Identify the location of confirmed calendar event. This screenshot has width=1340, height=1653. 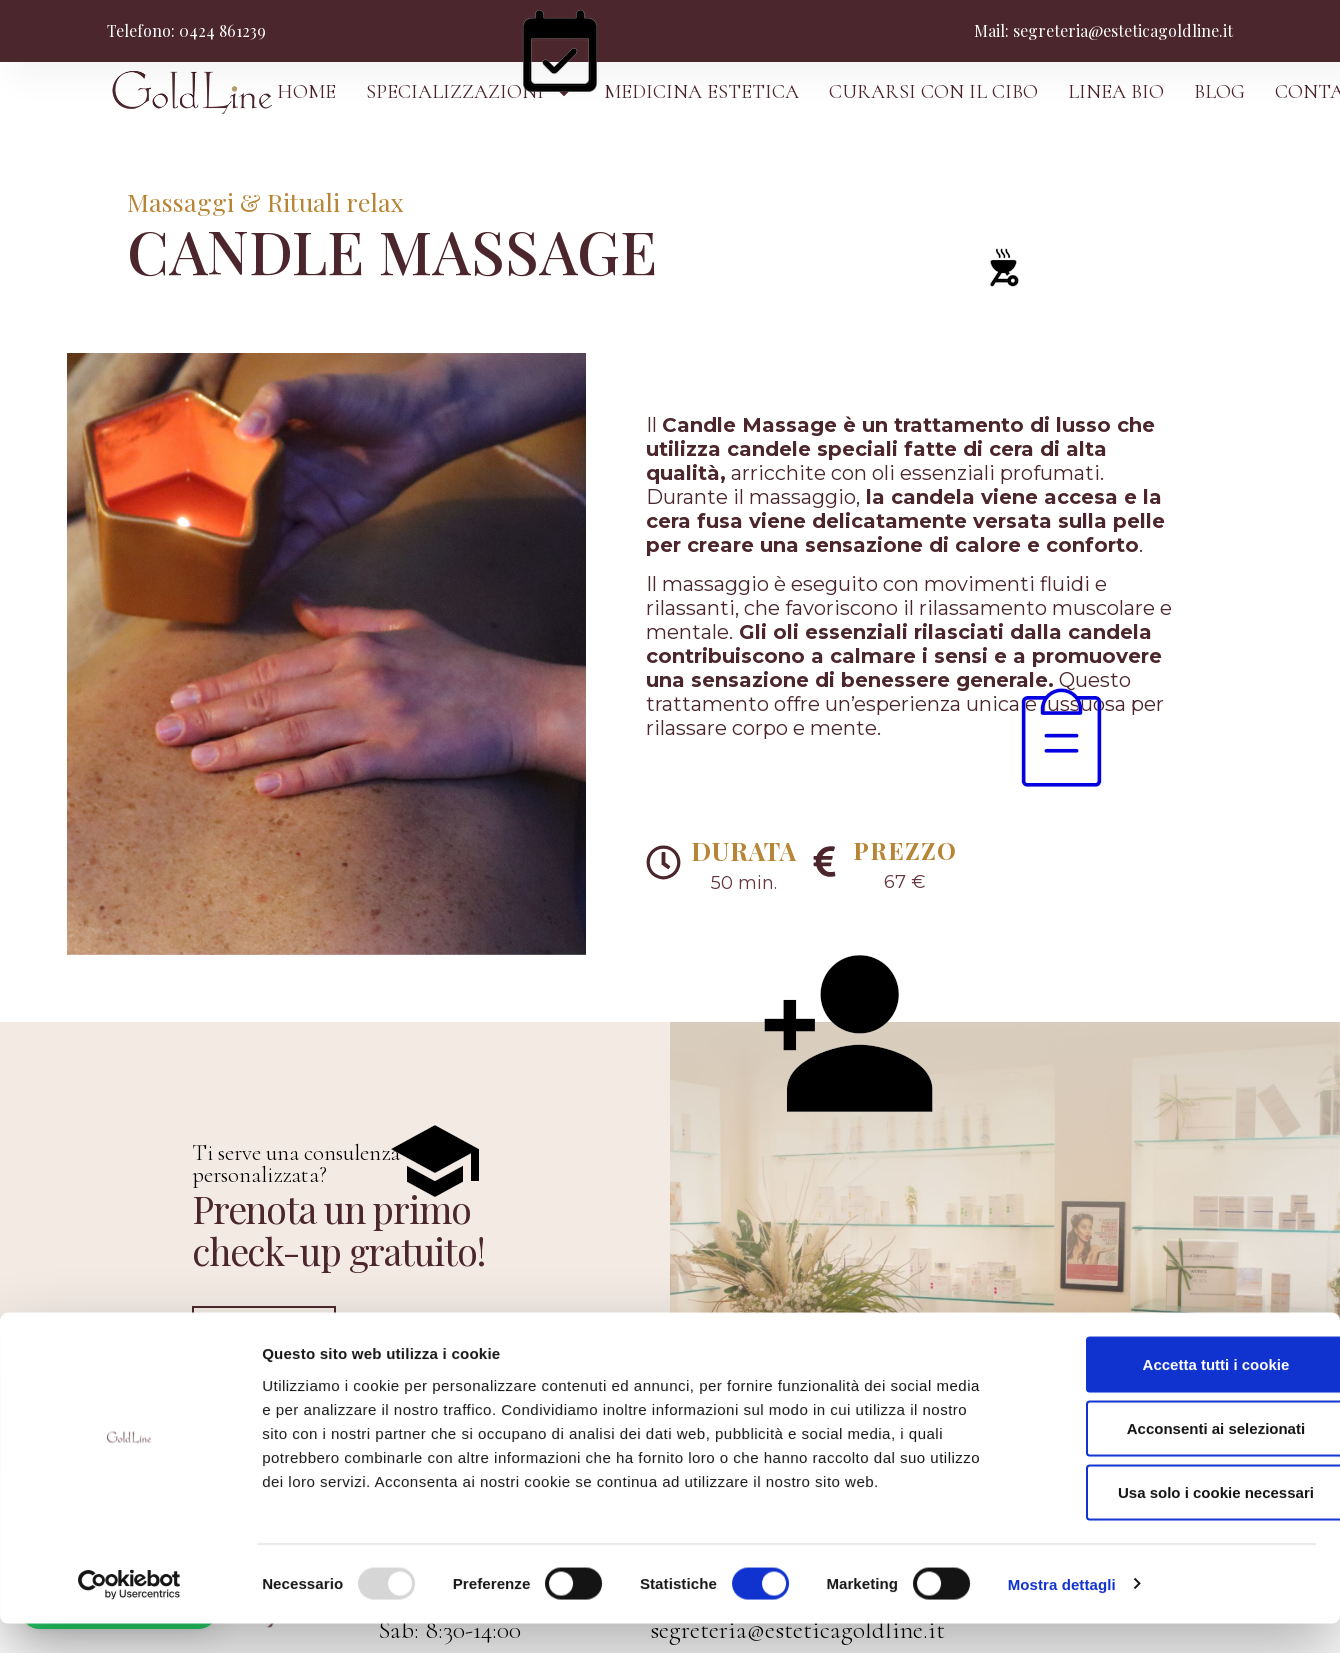
(560, 55).